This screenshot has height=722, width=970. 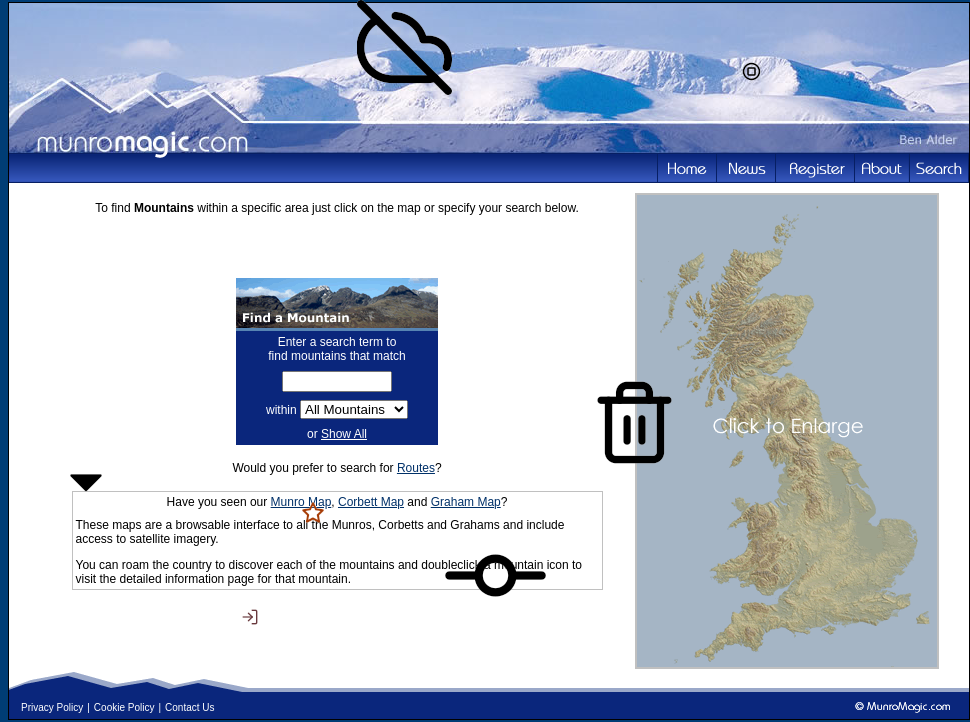 I want to click on delete selected item, so click(x=634, y=422).